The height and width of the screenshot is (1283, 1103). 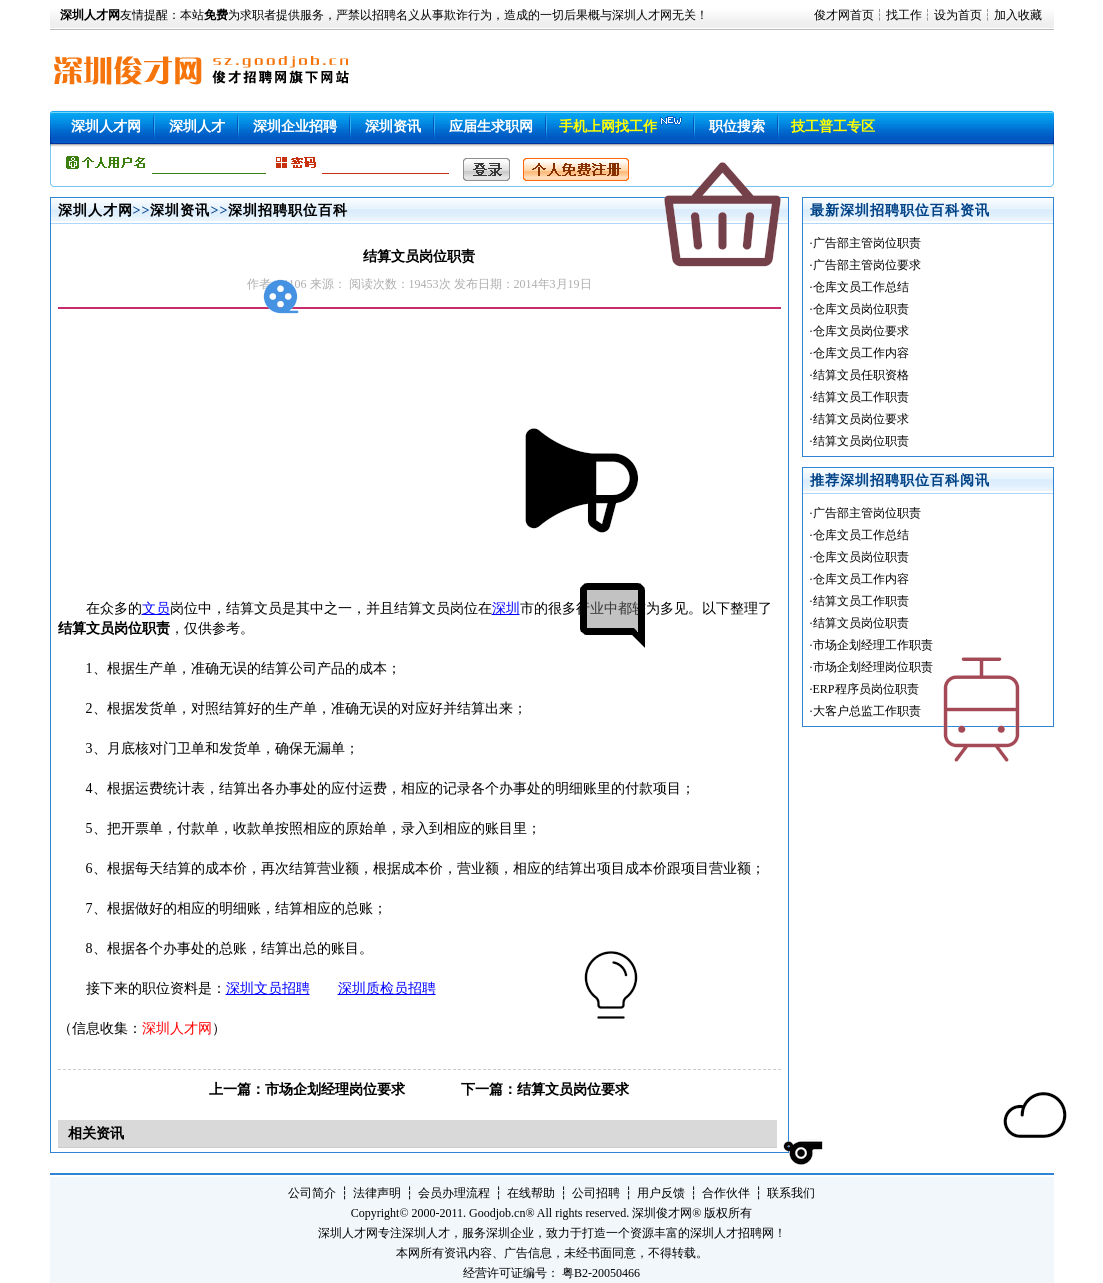 What do you see at coordinates (612, 615) in the screenshot?
I see `open comments or discussion` at bounding box center [612, 615].